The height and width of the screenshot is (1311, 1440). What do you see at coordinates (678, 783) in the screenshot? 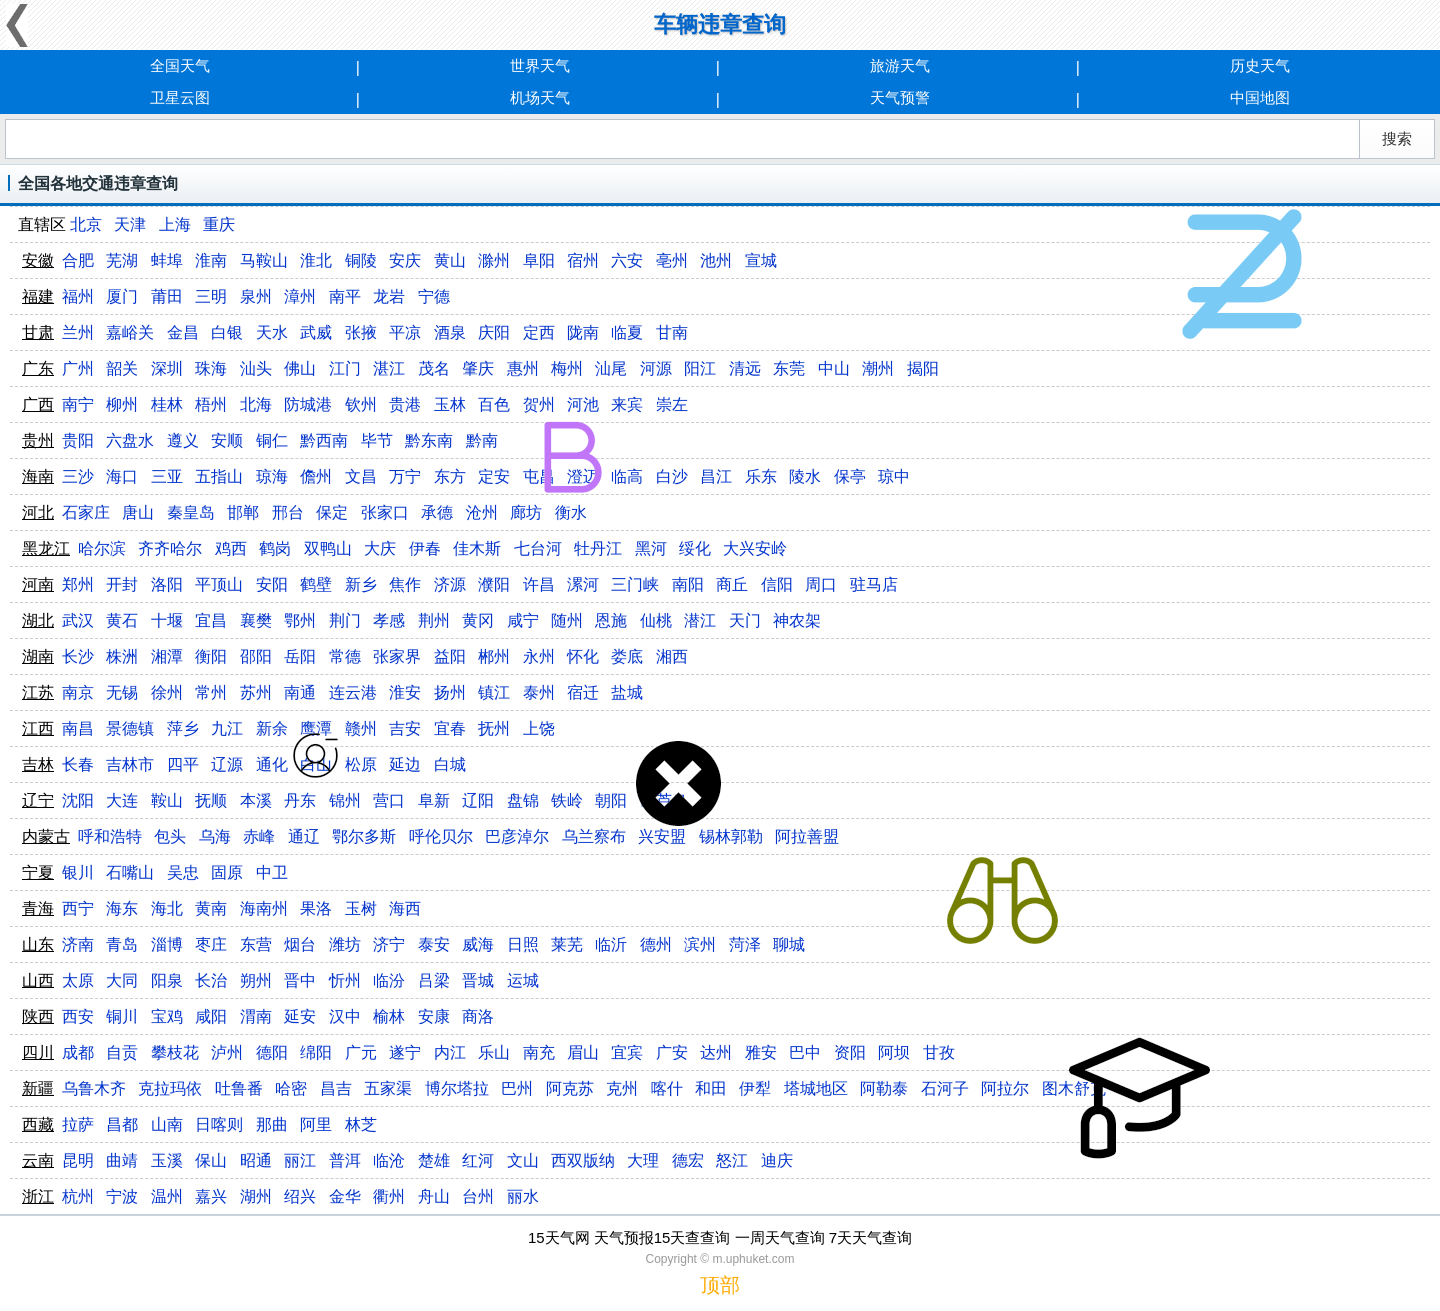
I see `close or dismiss a dialog` at bounding box center [678, 783].